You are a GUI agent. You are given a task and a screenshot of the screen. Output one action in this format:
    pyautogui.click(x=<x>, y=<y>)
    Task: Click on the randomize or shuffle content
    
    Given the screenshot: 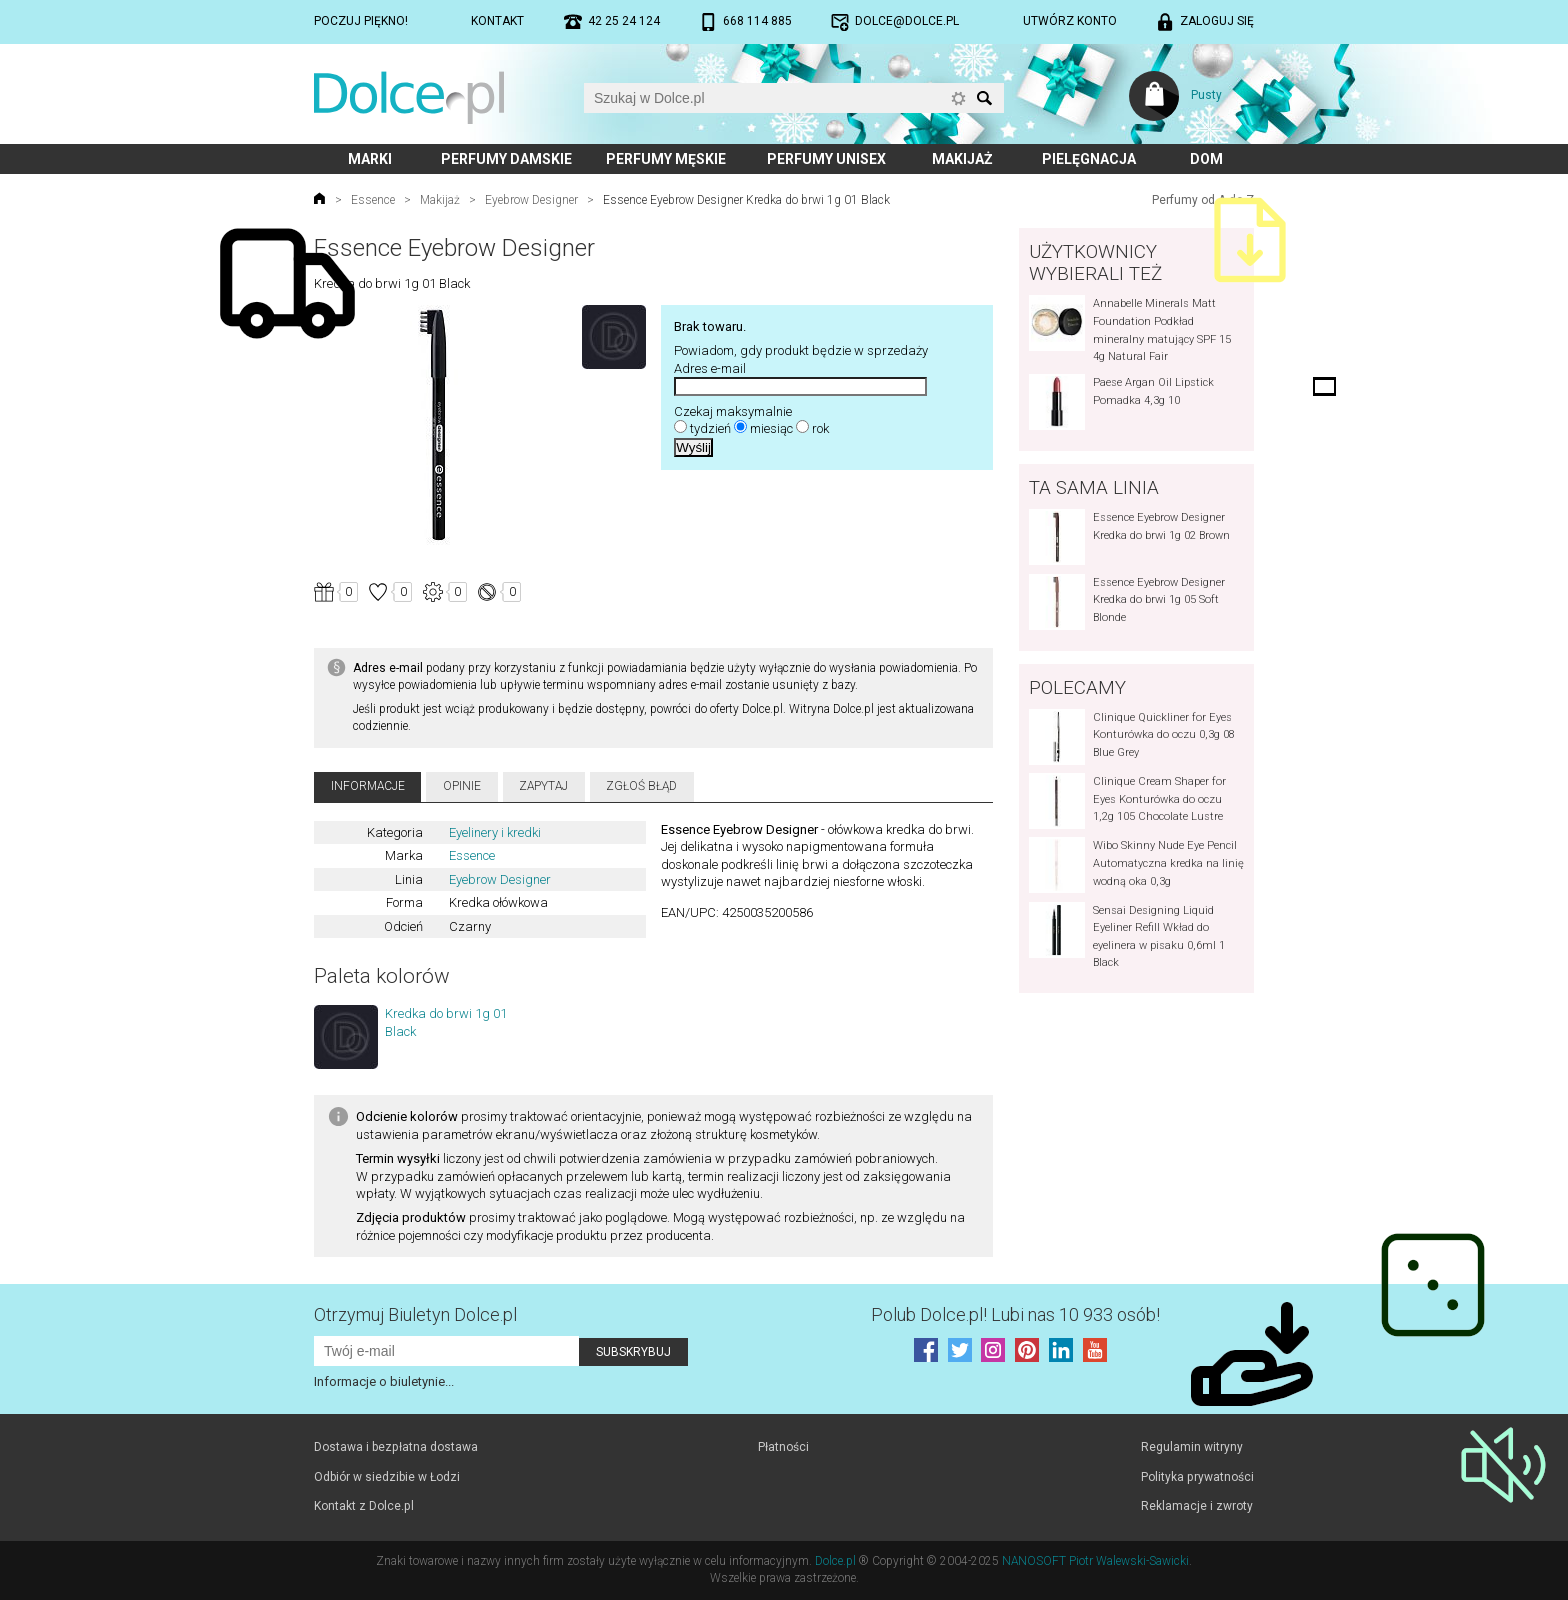 What is the action you would take?
    pyautogui.click(x=1433, y=1285)
    